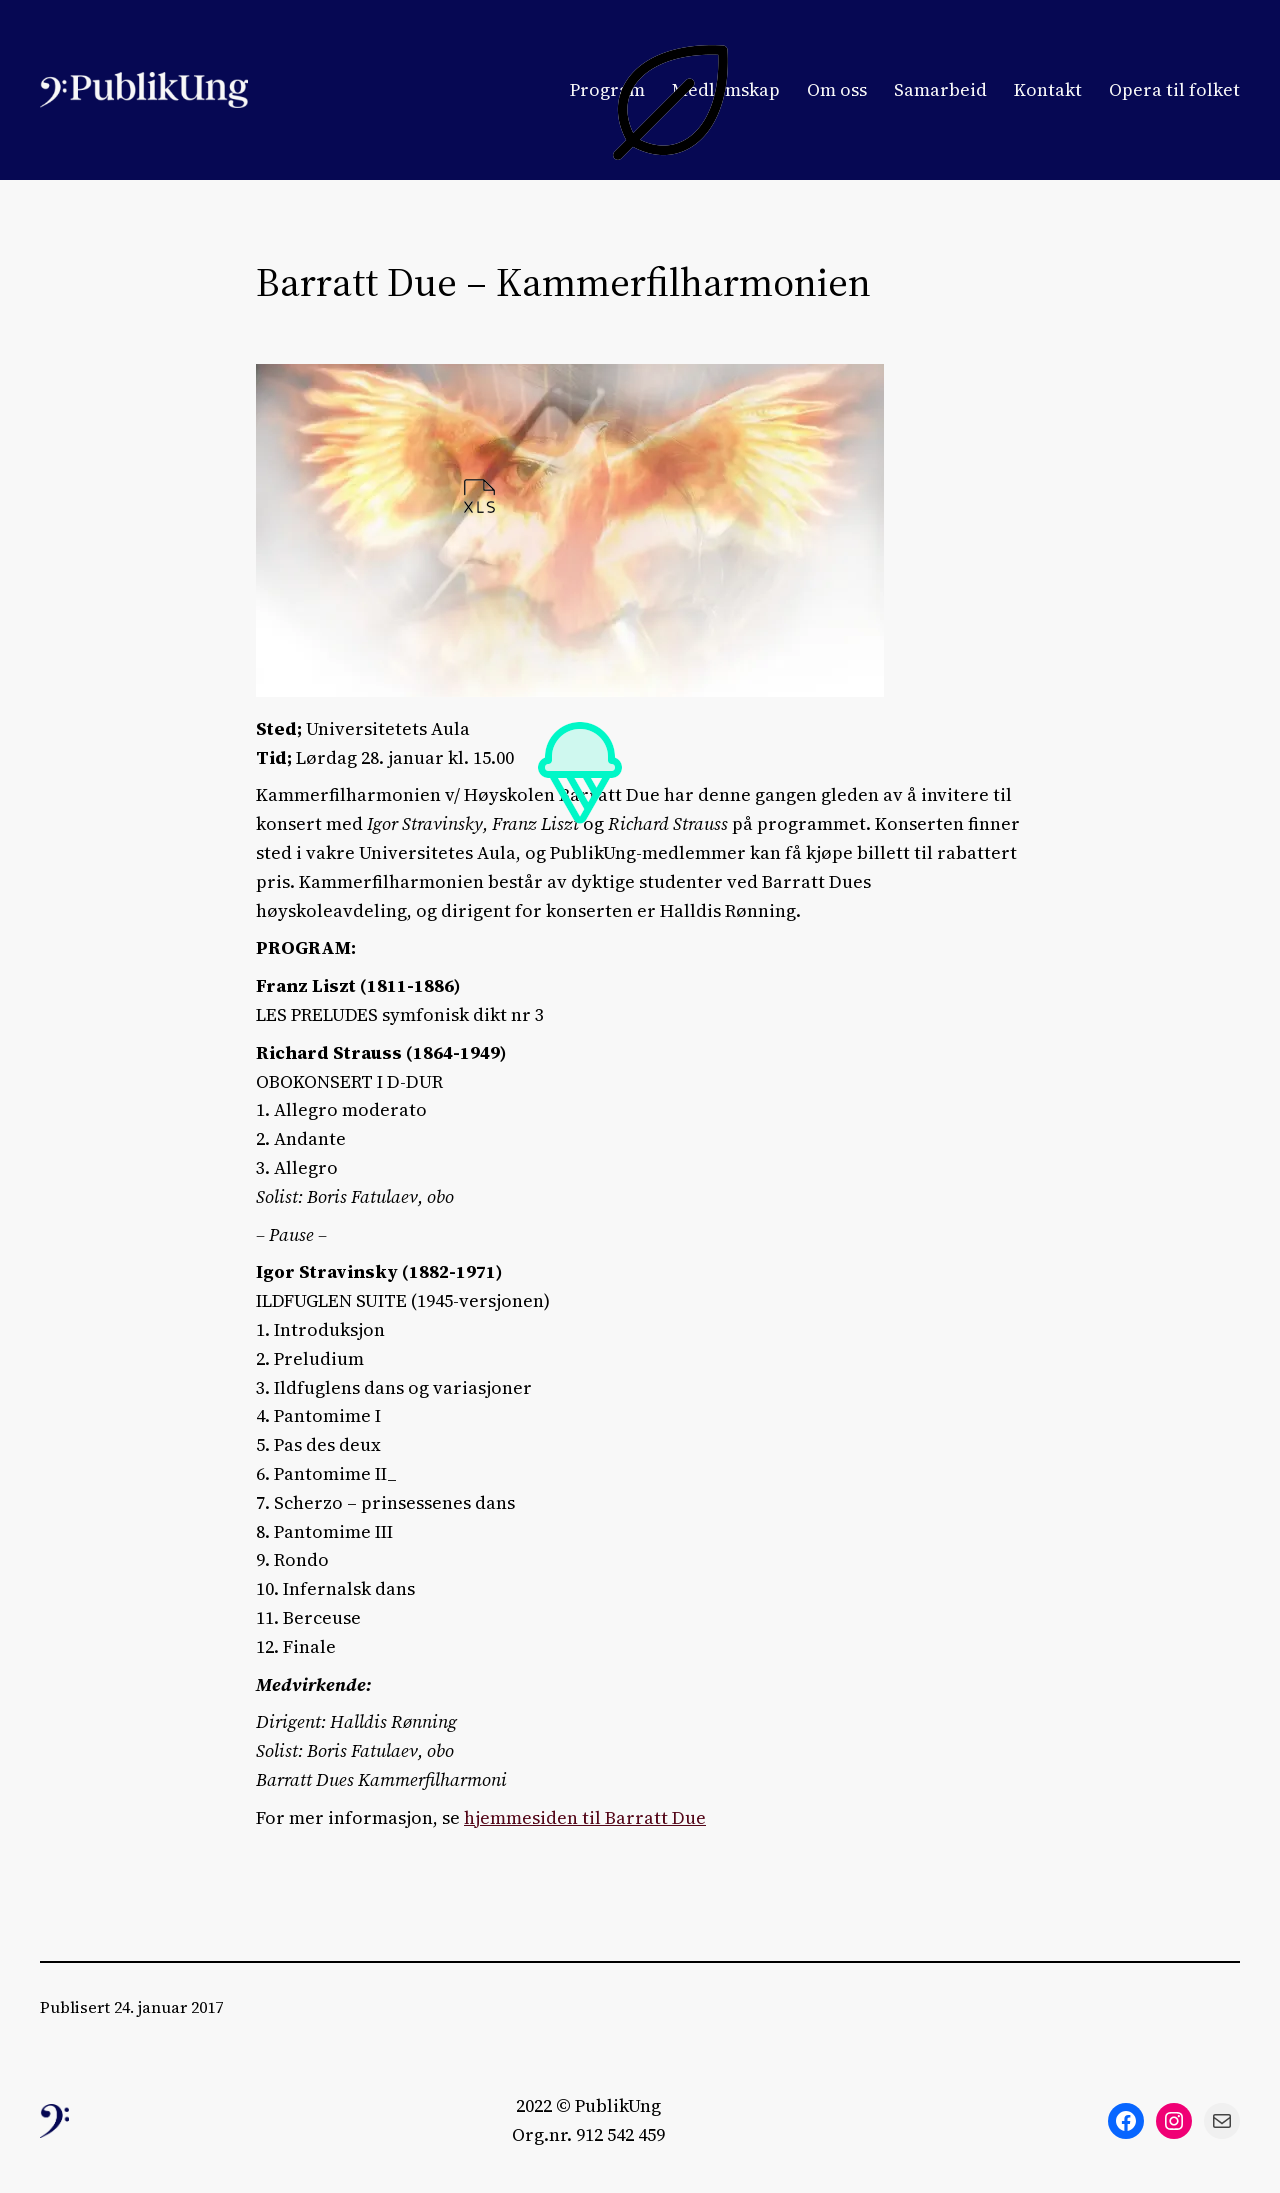 The width and height of the screenshot is (1280, 2193). Describe the element at coordinates (479, 497) in the screenshot. I see `open or view an excel spreadsheet file` at that location.